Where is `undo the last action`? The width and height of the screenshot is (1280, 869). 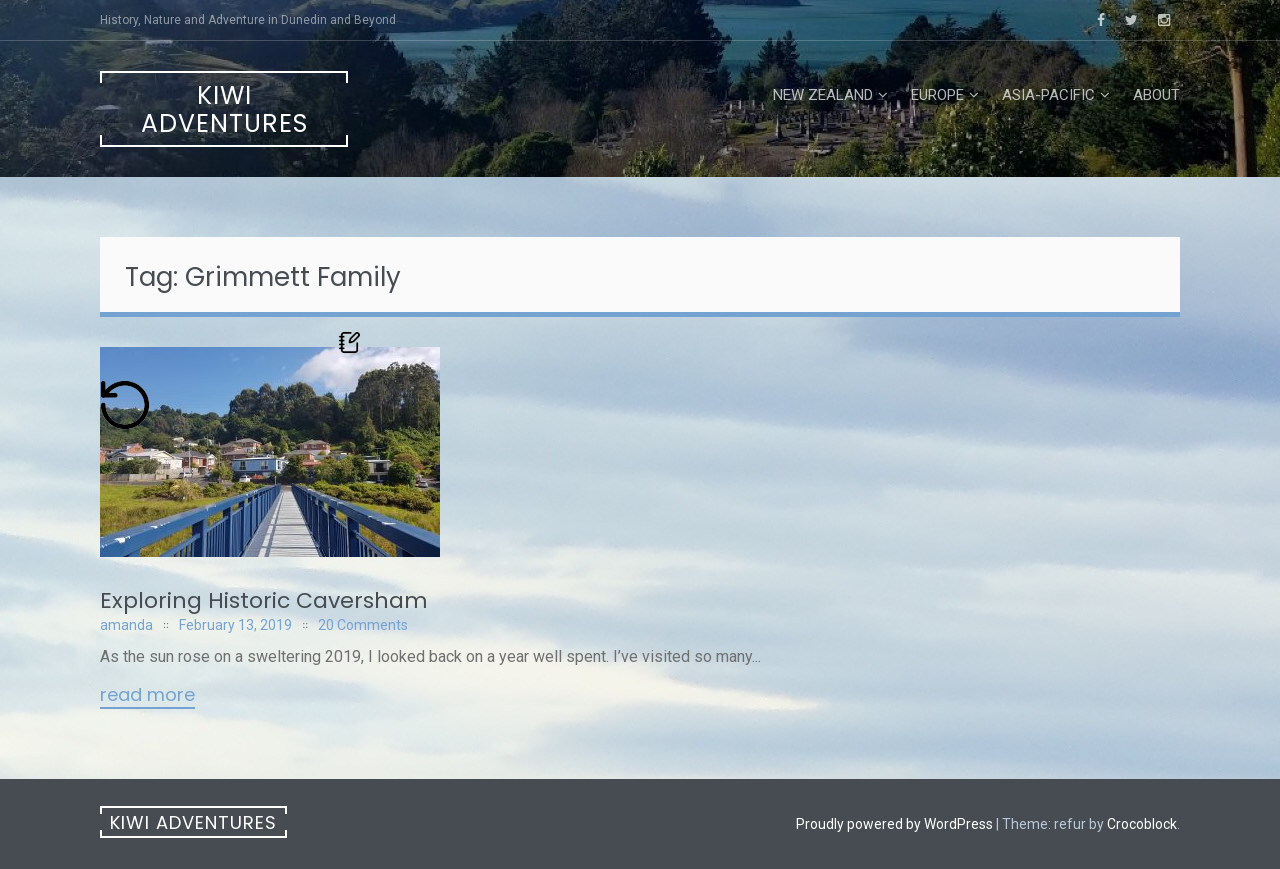
undo the last action is located at coordinates (125, 405).